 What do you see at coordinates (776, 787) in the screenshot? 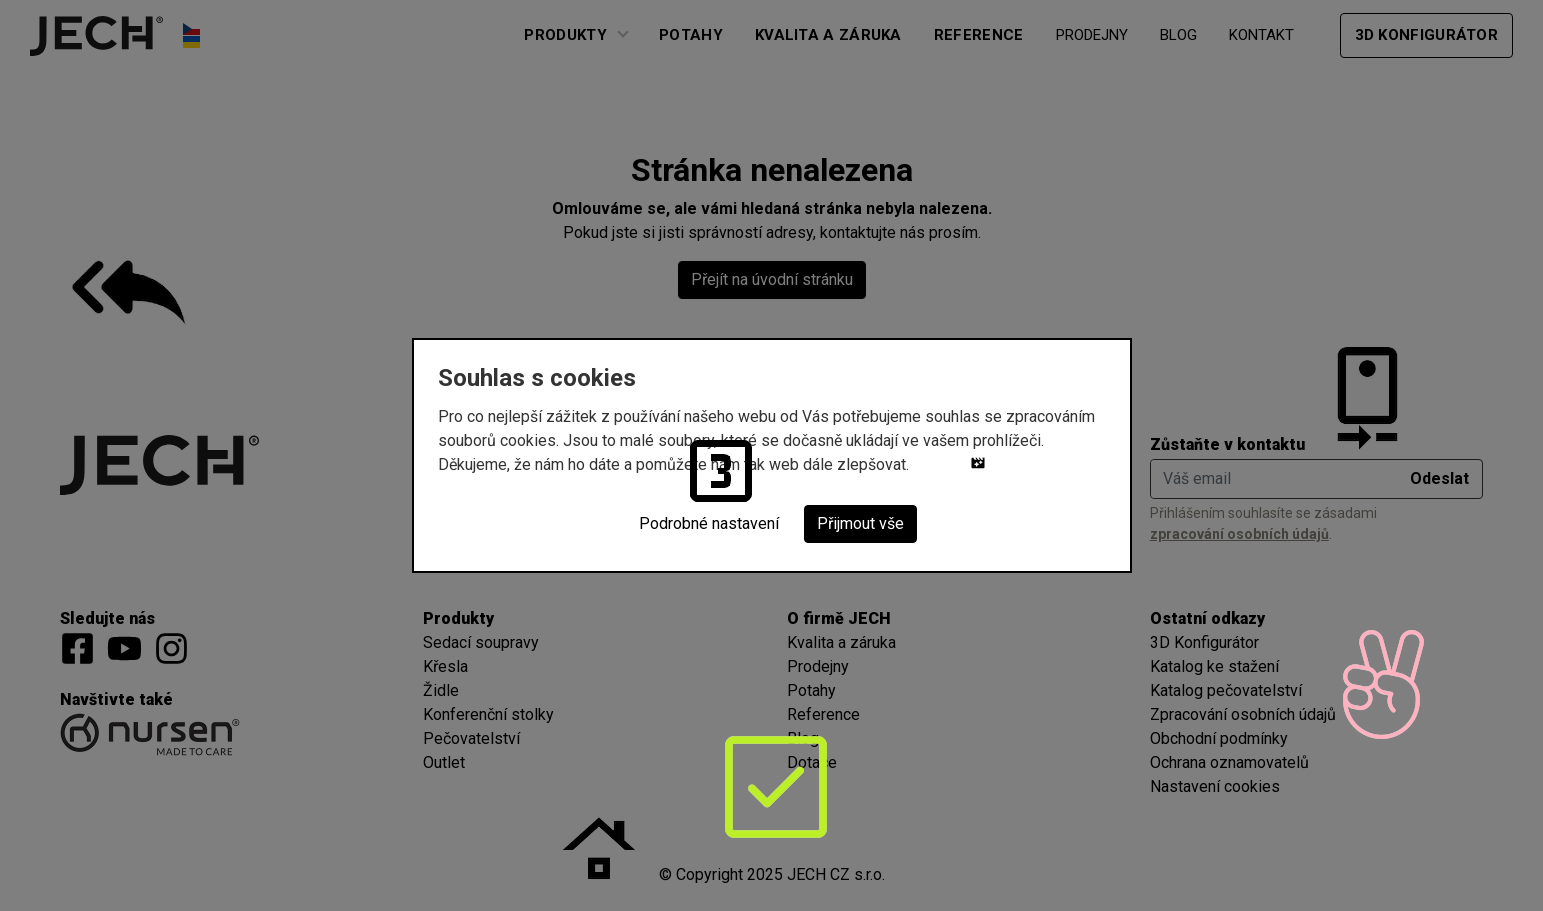
I see `select or confirm an option` at bounding box center [776, 787].